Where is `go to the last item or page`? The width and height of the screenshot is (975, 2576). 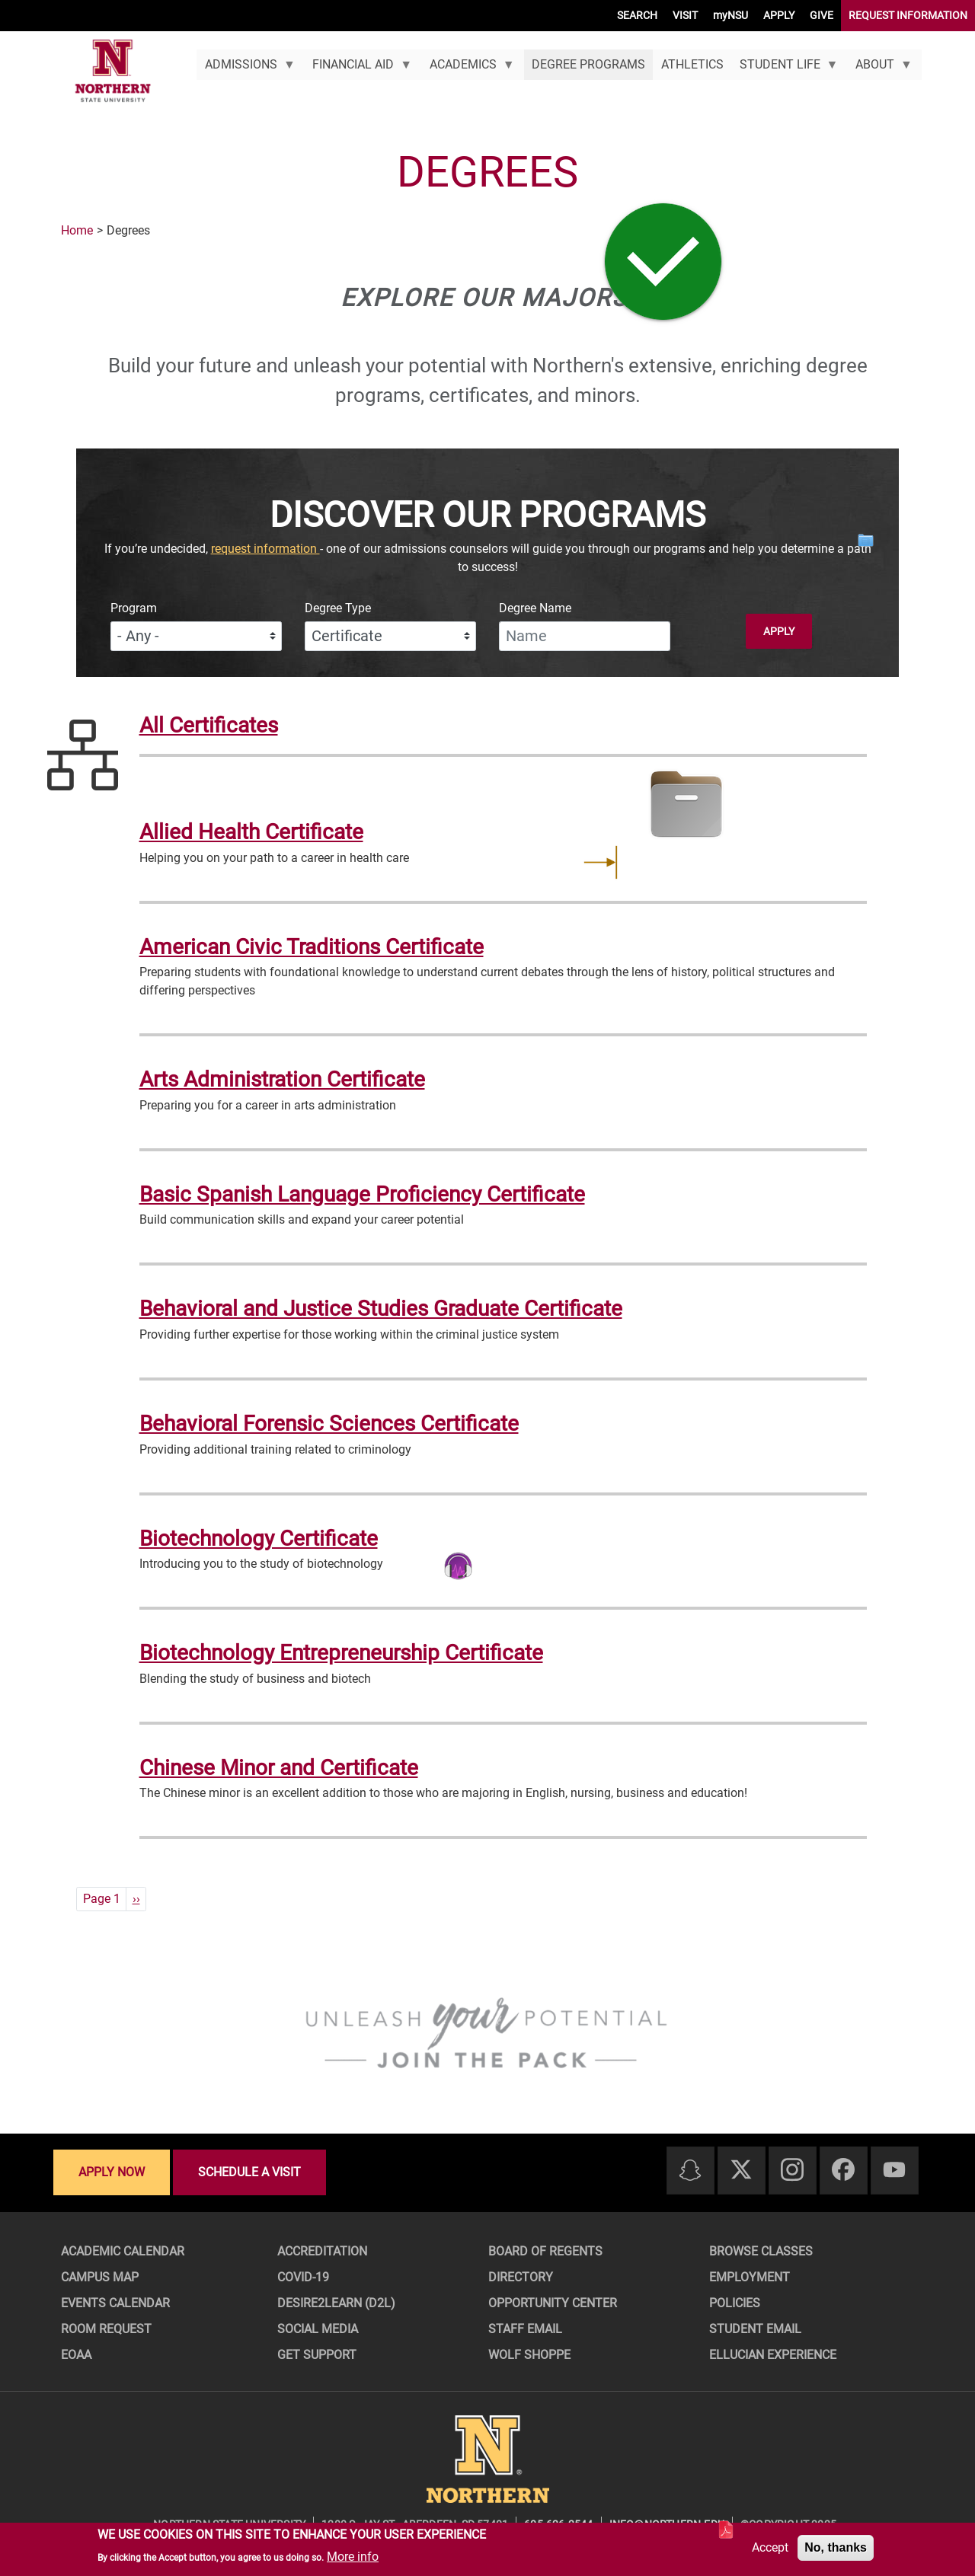
go to the last item or page is located at coordinates (600, 862).